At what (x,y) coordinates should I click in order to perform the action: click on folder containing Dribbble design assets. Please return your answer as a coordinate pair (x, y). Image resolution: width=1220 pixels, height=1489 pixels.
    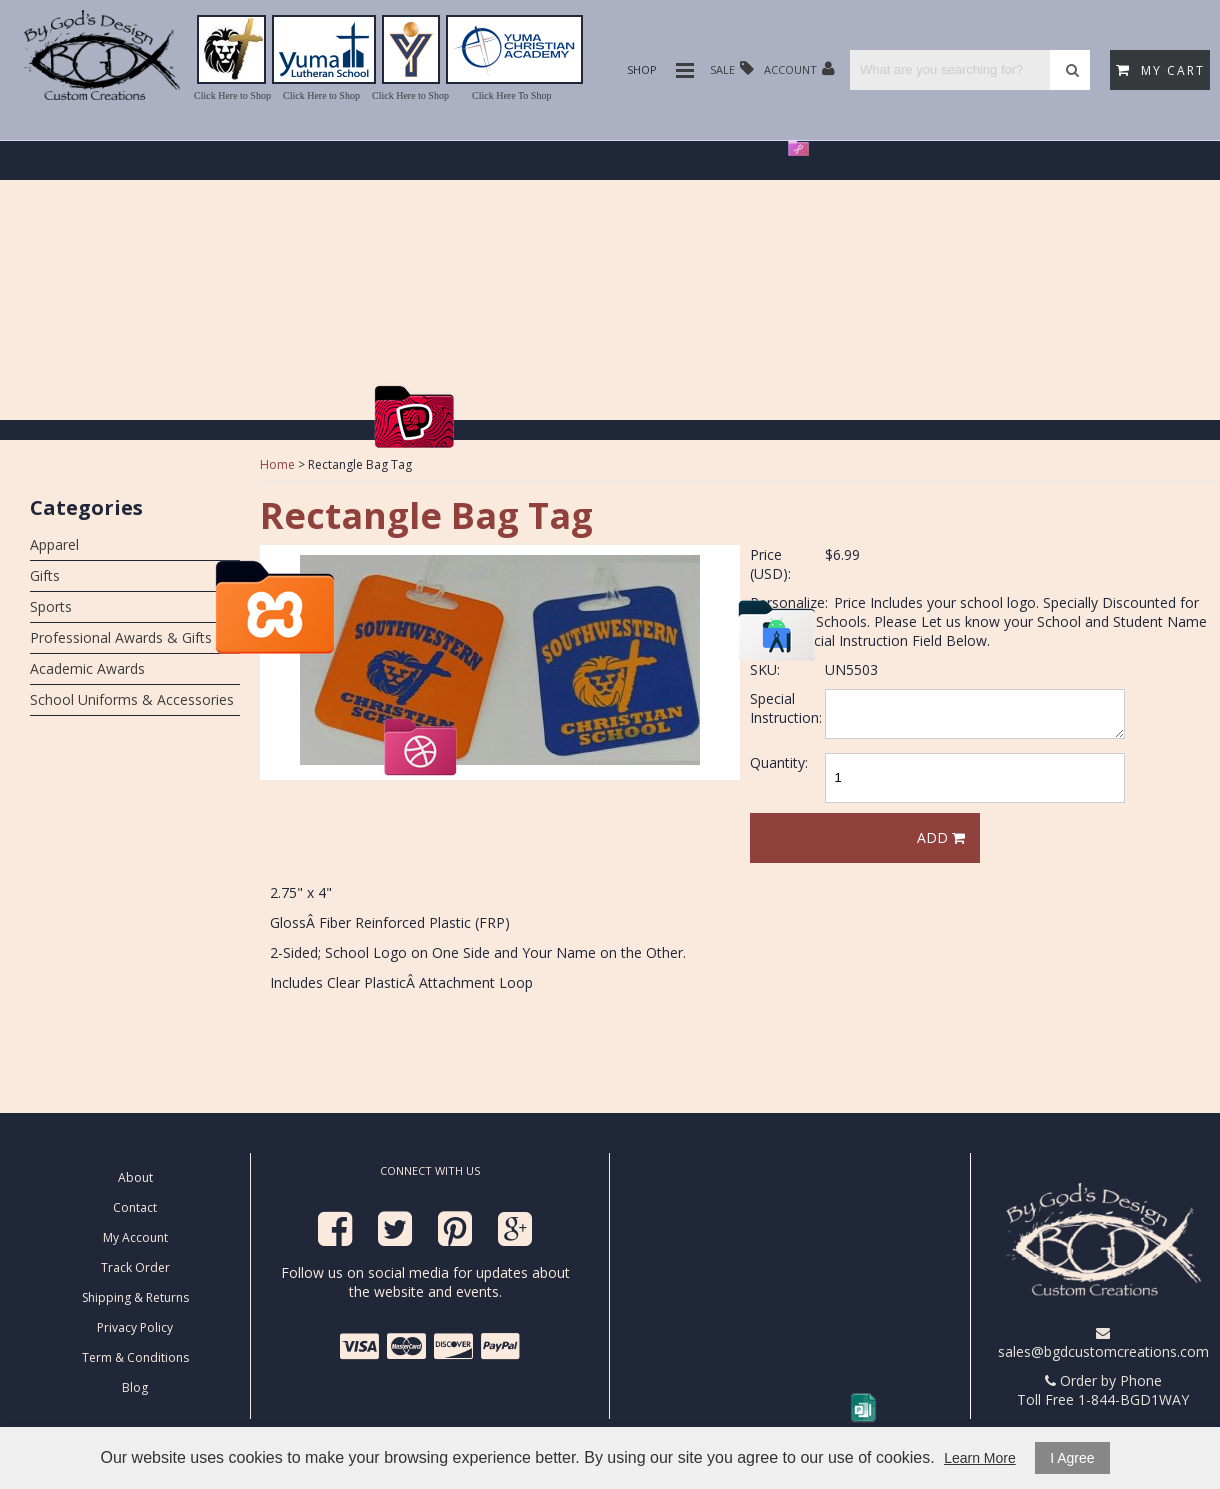
    Looking at the image, I should click on (420, 749).